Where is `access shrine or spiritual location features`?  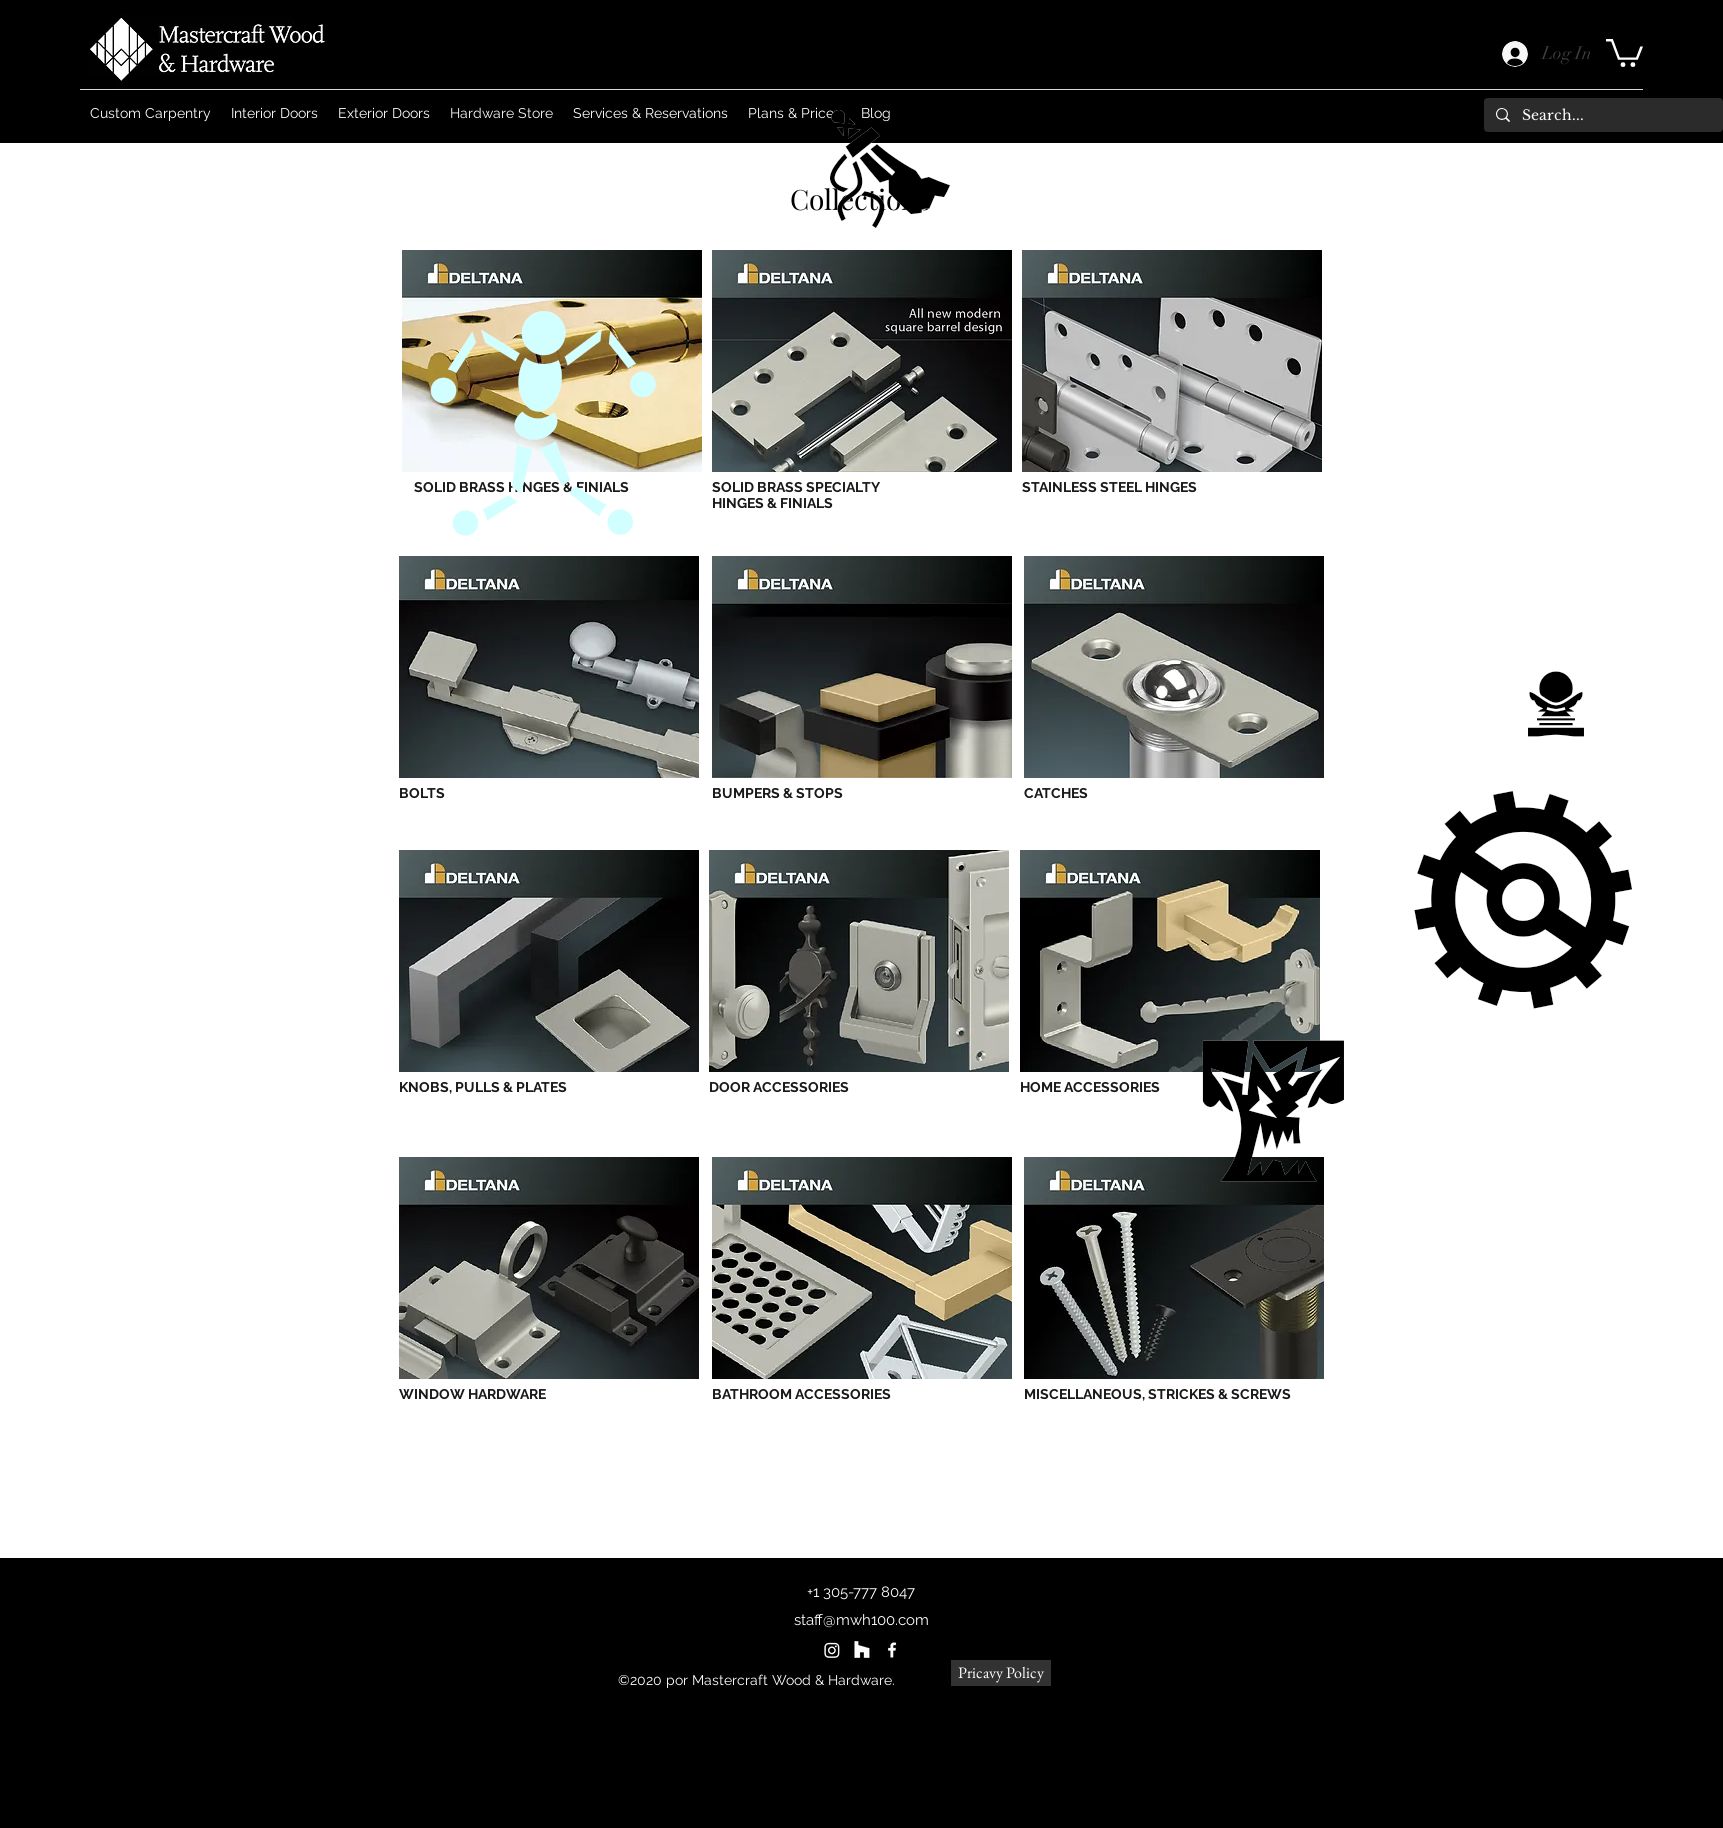 access shrine or spiritual location features is located at coordinates (1556, 704).